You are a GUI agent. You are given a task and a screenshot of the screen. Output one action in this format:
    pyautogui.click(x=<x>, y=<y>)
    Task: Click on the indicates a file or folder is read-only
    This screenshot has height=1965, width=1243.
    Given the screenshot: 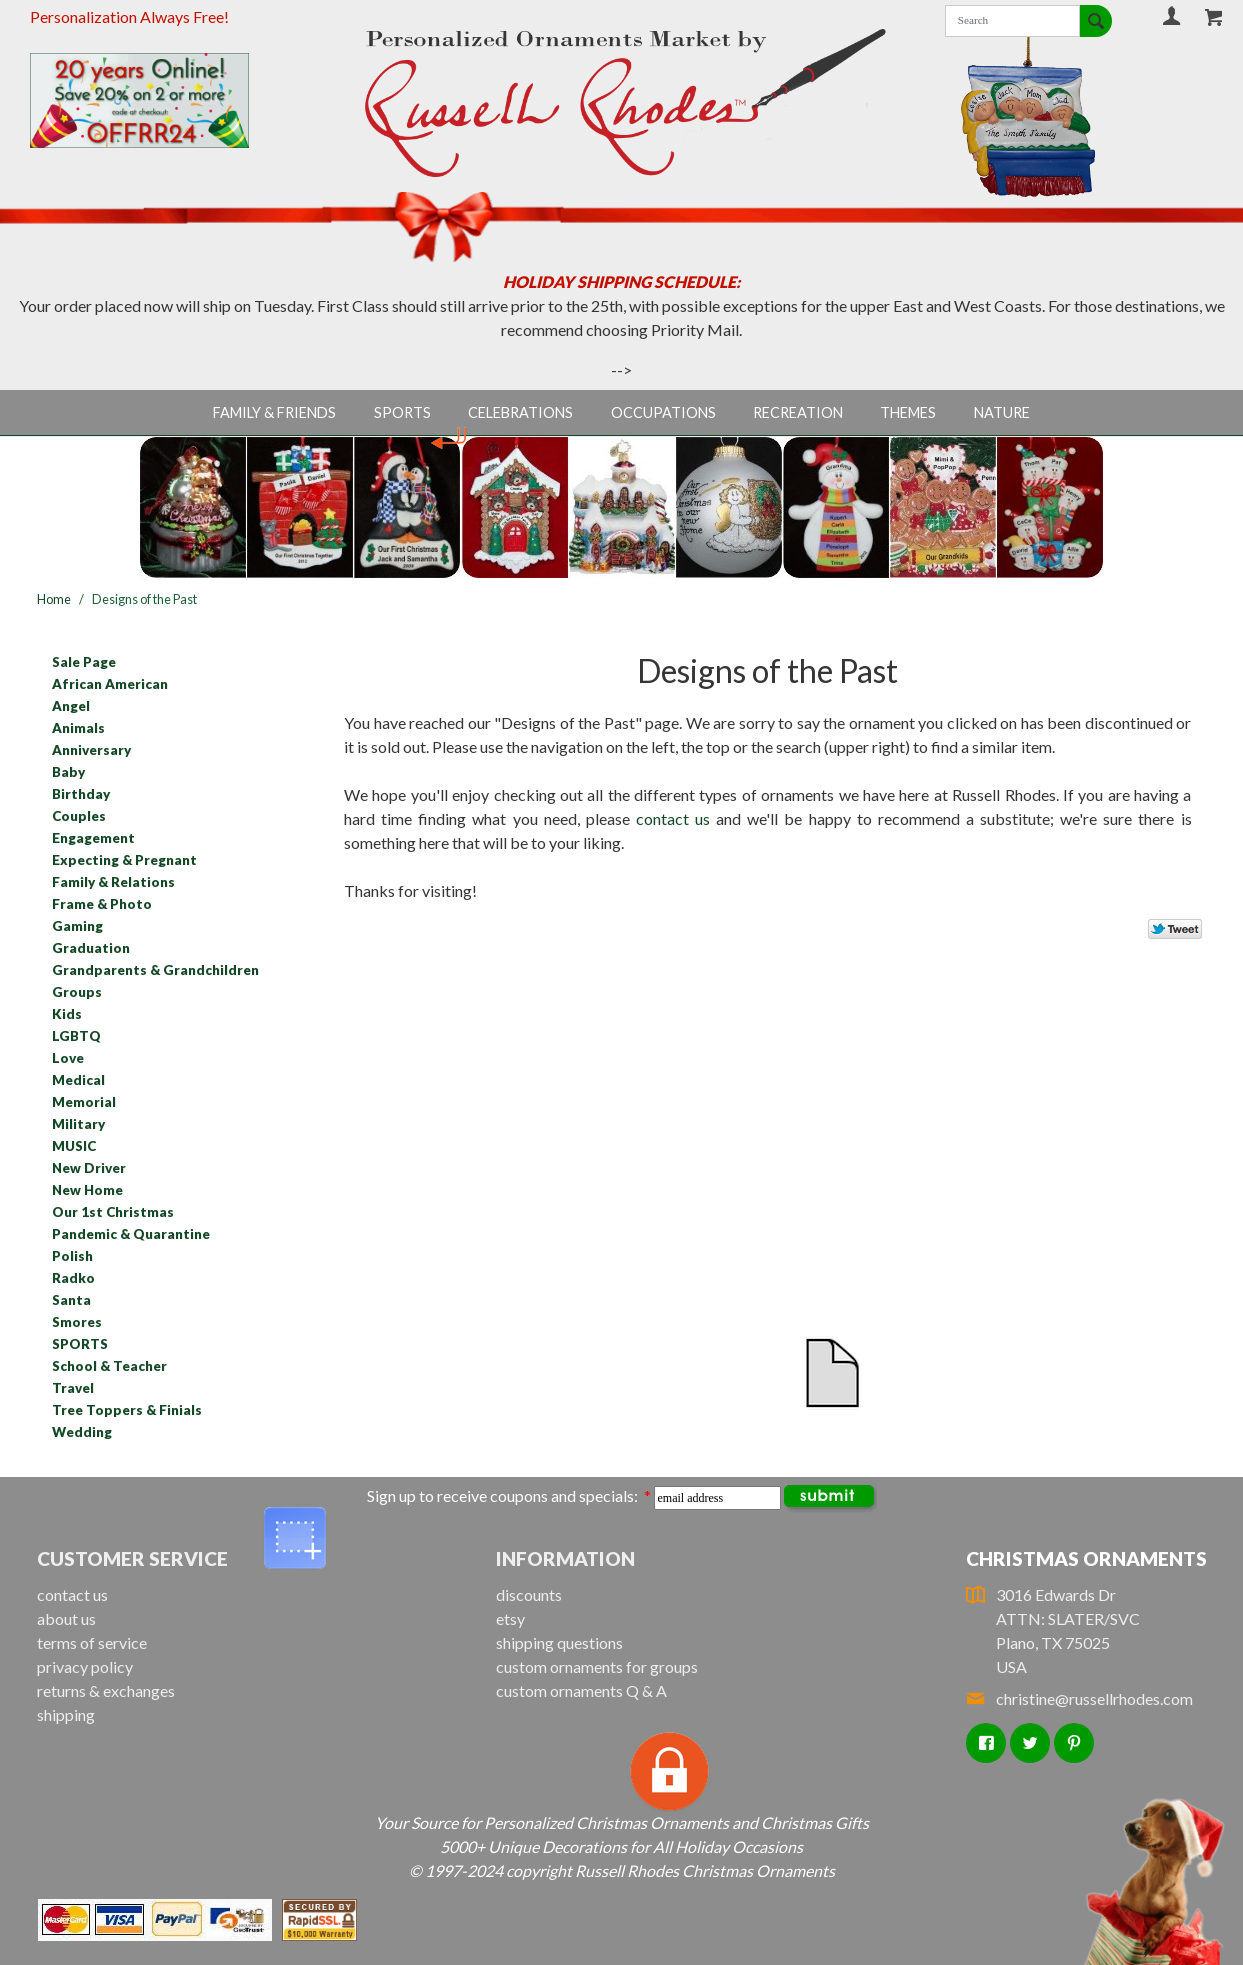 What is the action you would take?
    pyautogui.click(x=669, y=1771)
    